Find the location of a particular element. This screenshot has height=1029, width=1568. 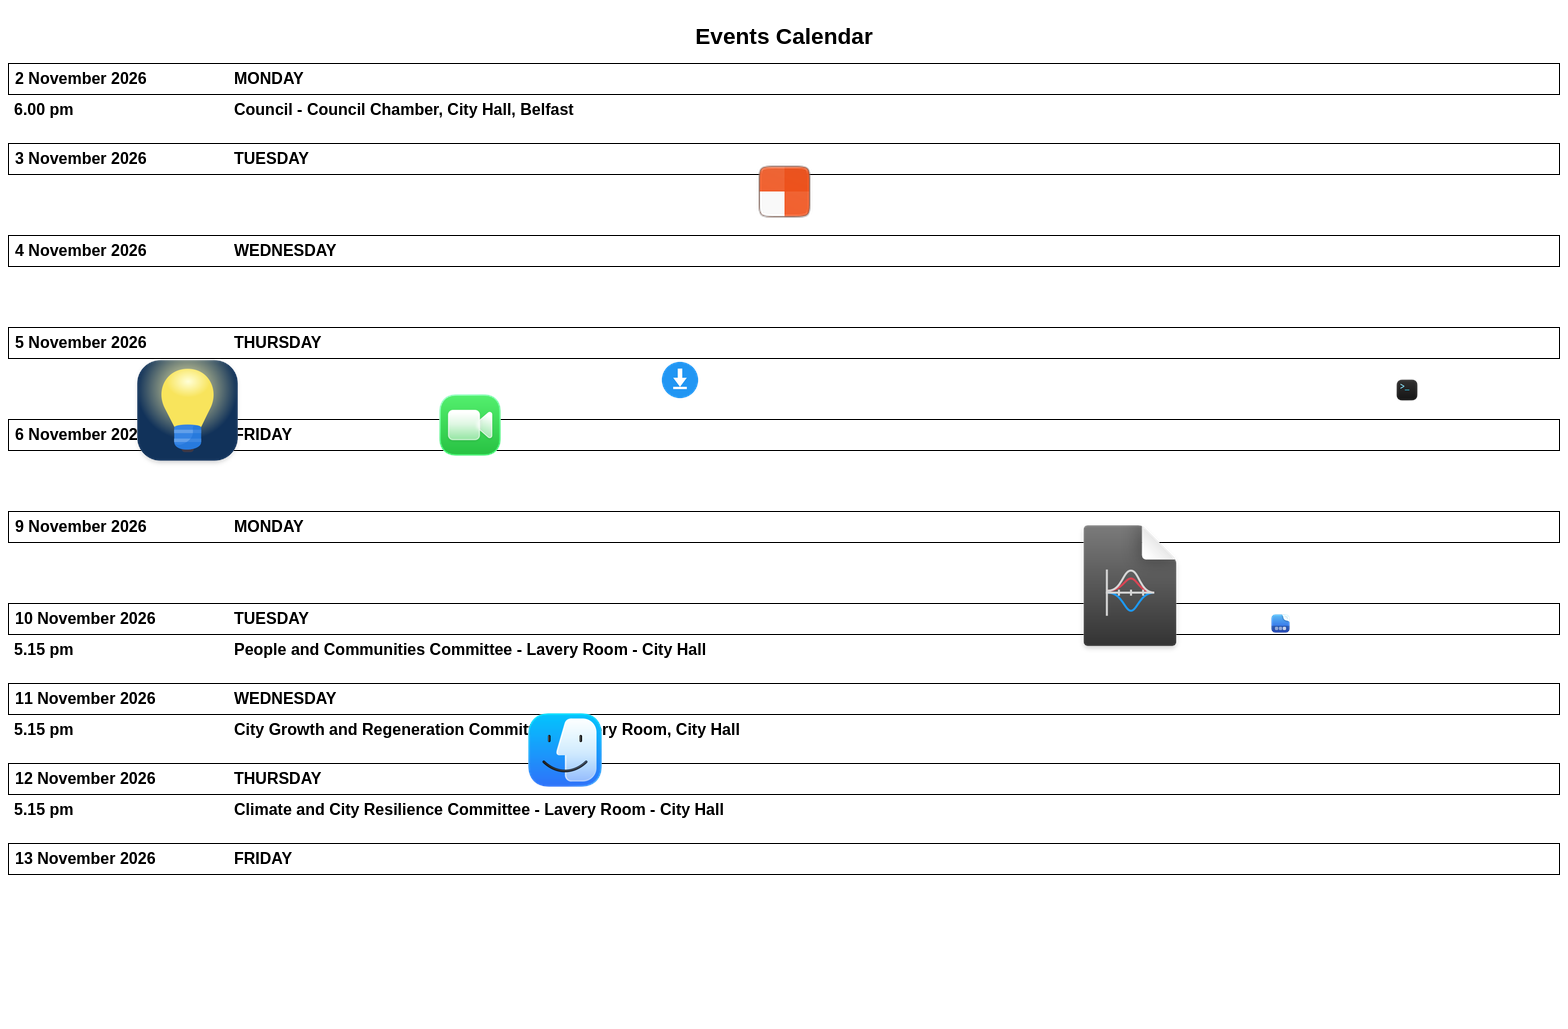

open Finder to browse files and folders is located at coordinates (565, 750).